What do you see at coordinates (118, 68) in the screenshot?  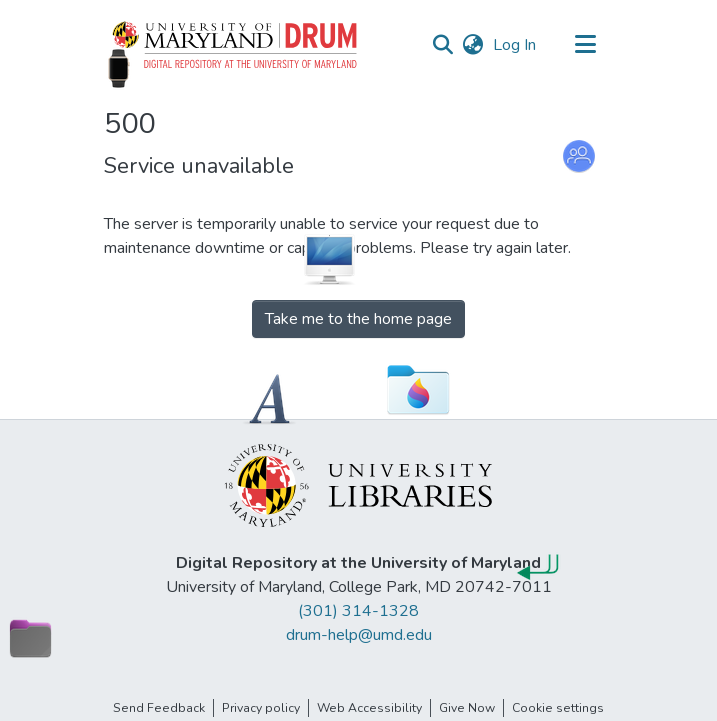 I see `apple watch device icon` at bounding box center [118, 68].